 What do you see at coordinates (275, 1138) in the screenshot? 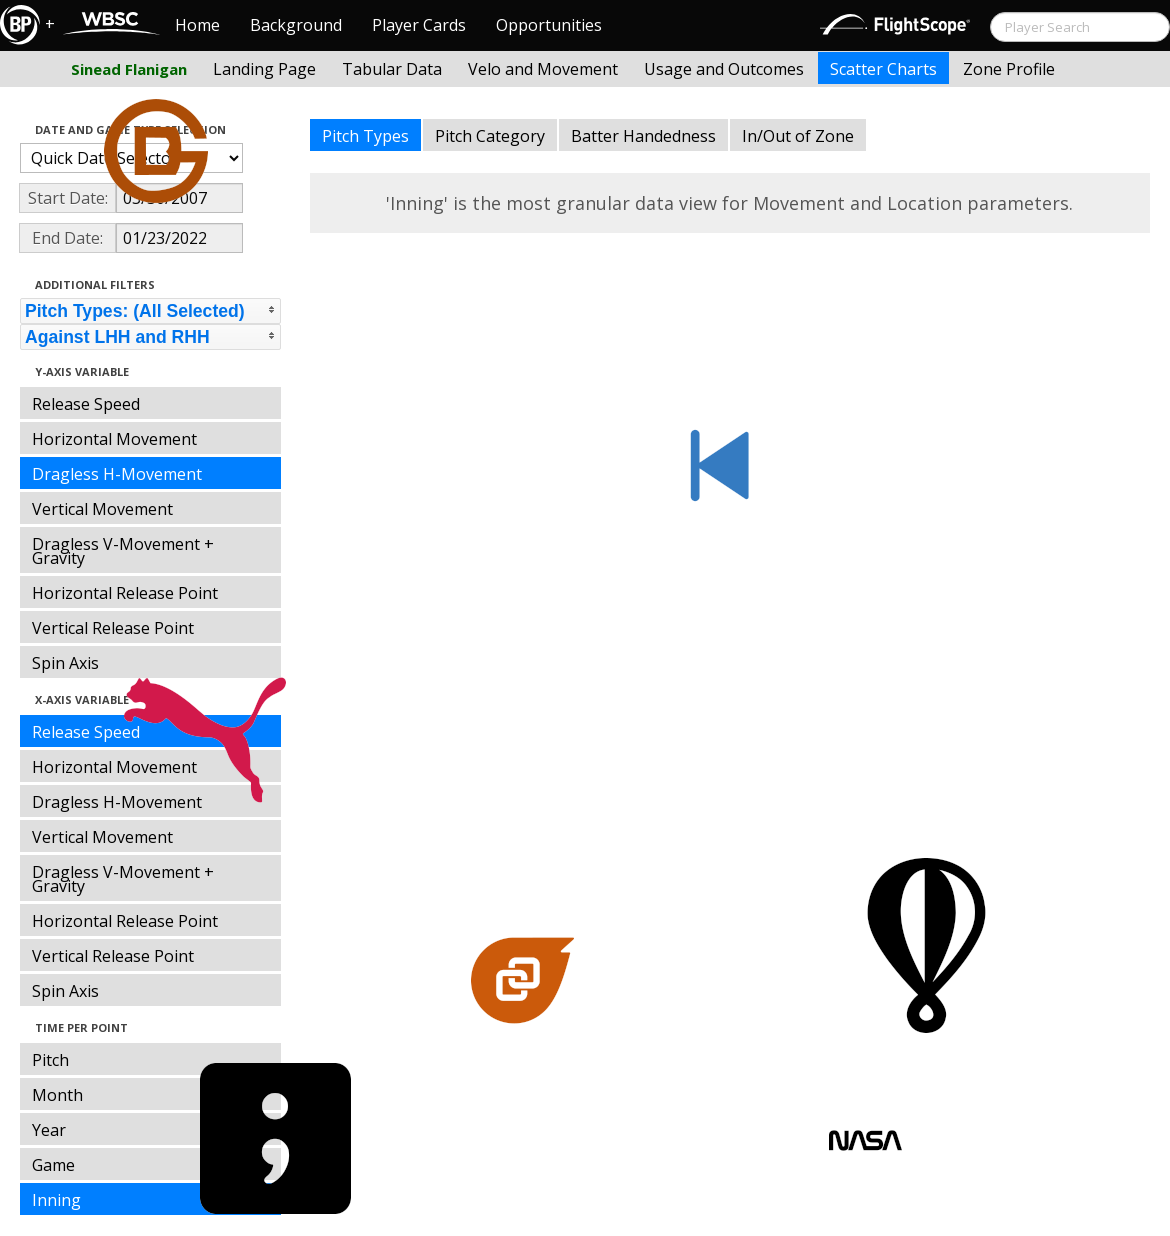
I see `open tldraw whiteboard application` at bounding box center [275, 1138].